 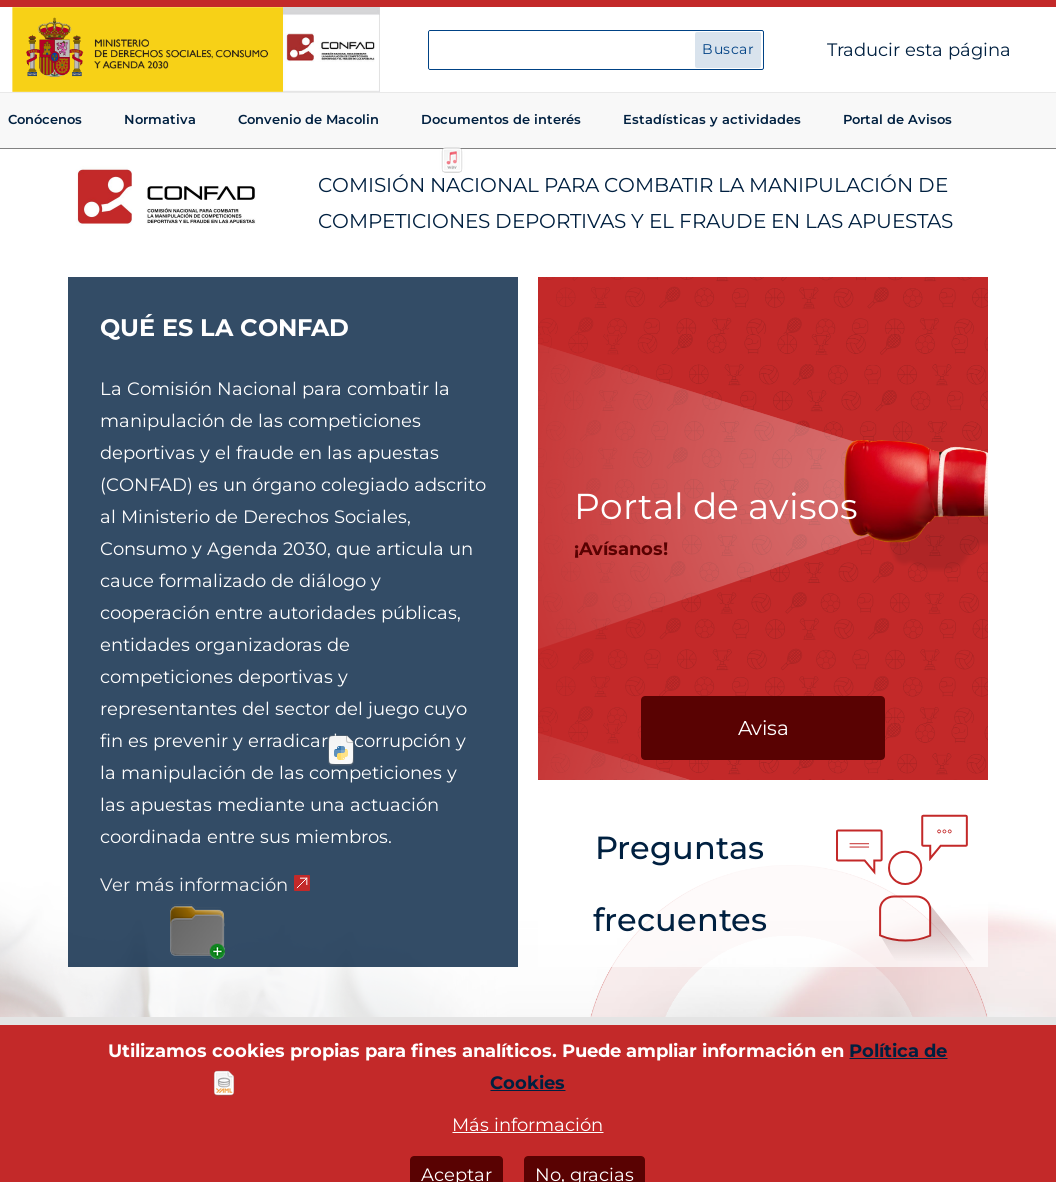 I want to click on an ADPCM audio file format indicator, so click(x=452, y=160).